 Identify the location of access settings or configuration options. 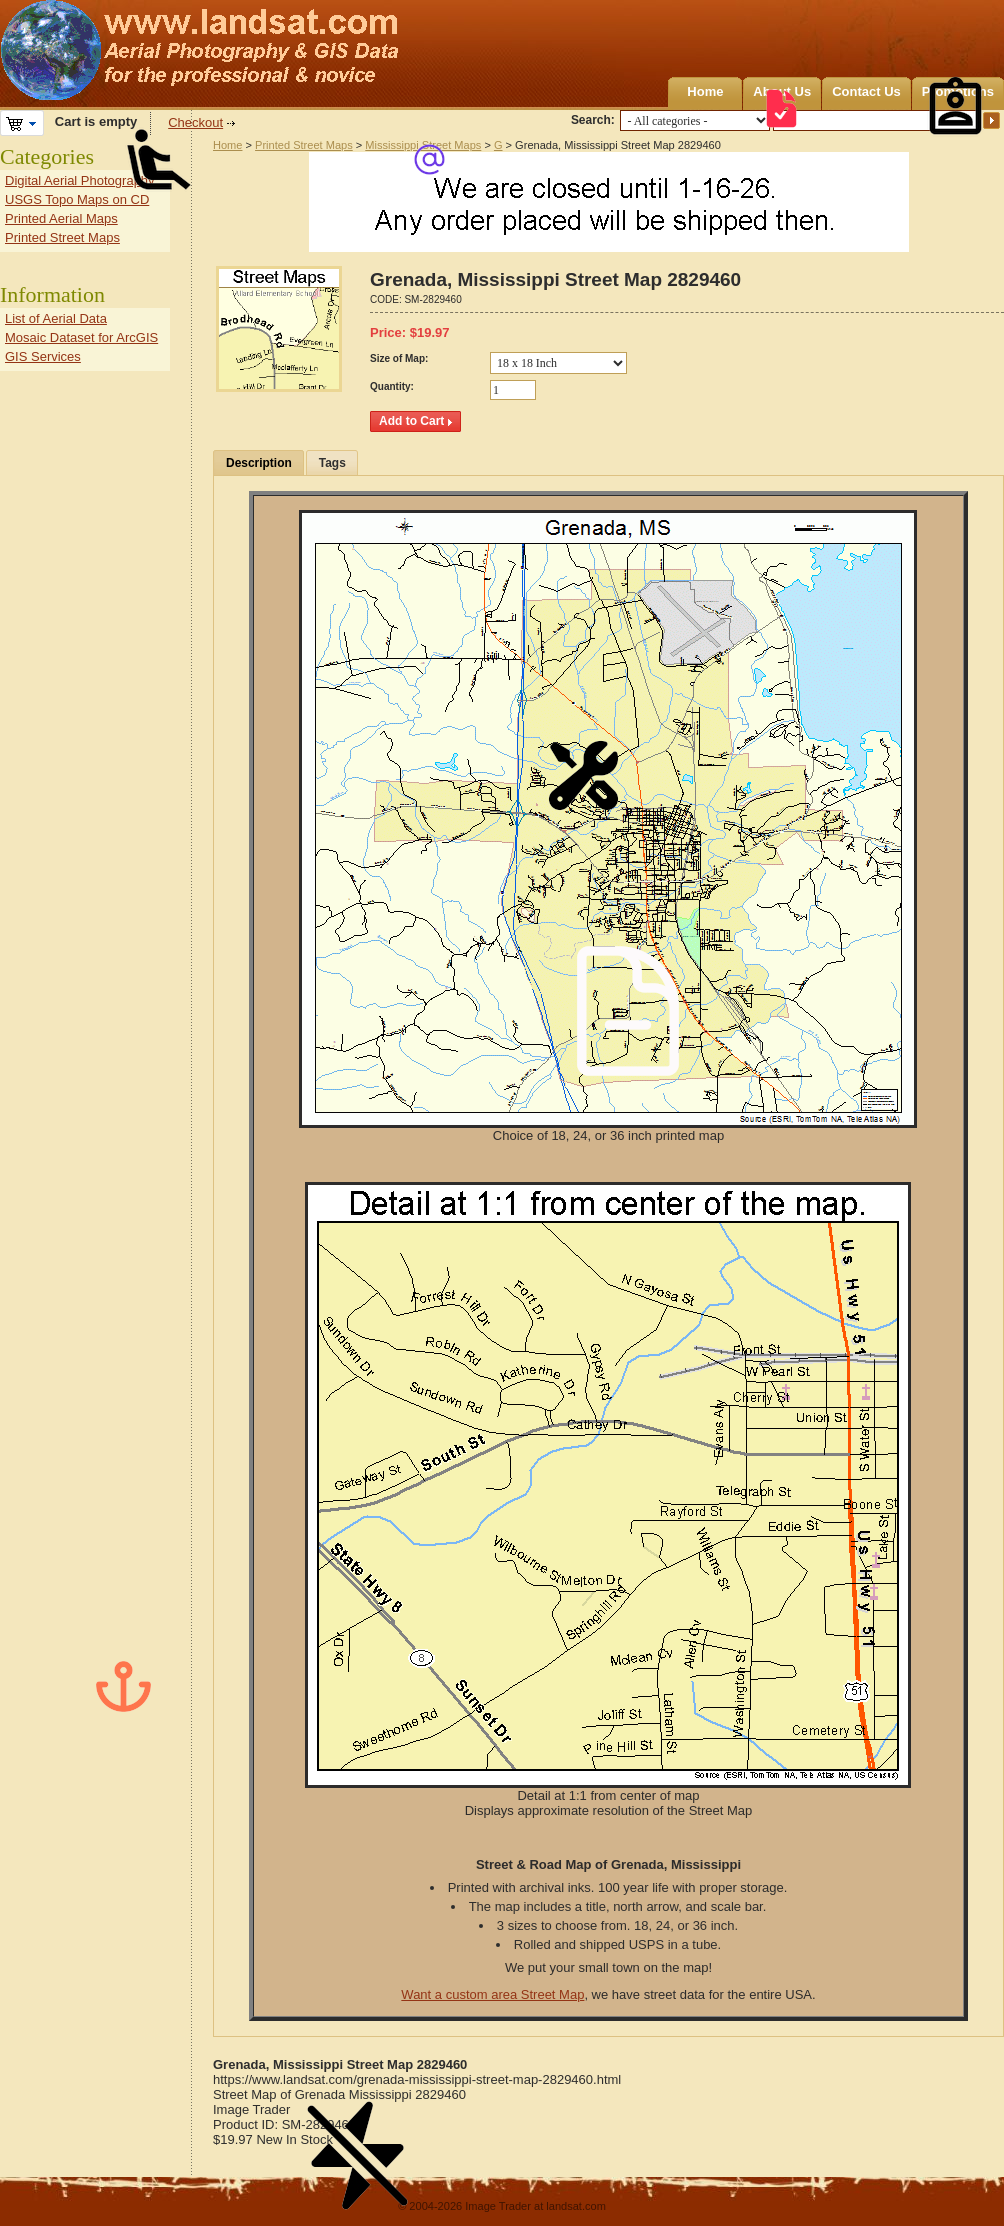
(583, 775).